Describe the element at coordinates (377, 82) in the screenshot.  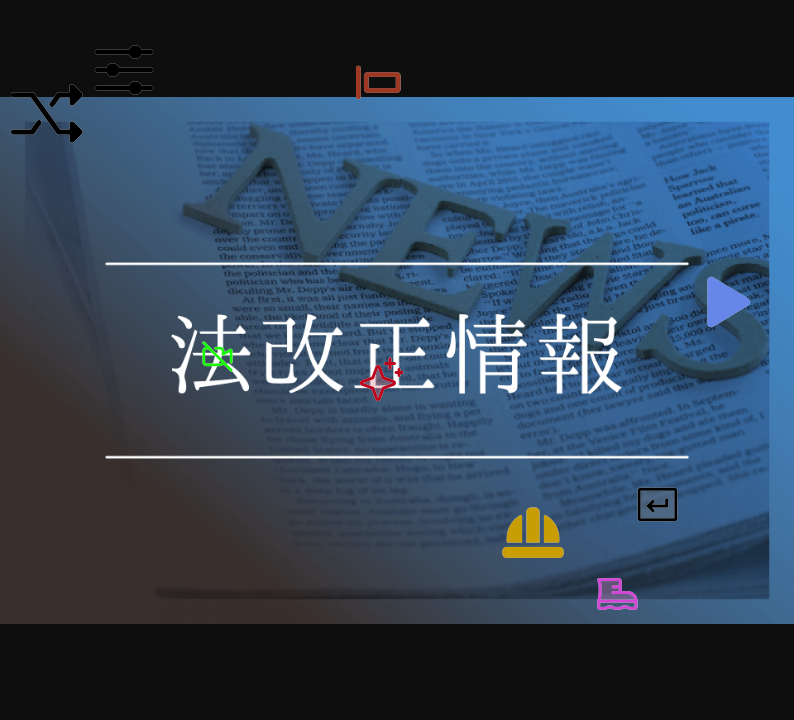
I see `align text or content to the left` at that location.